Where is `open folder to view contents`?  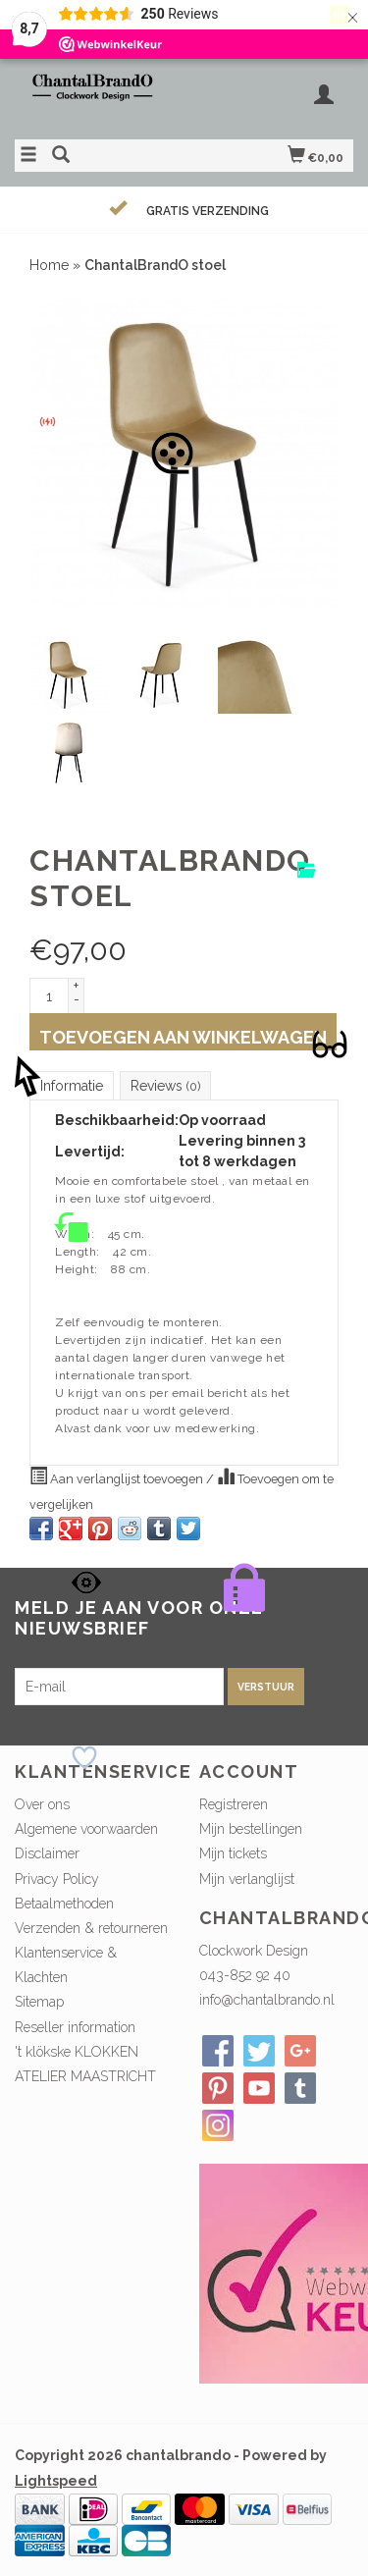
open folder to view contents is located at coordinates (306, 870).